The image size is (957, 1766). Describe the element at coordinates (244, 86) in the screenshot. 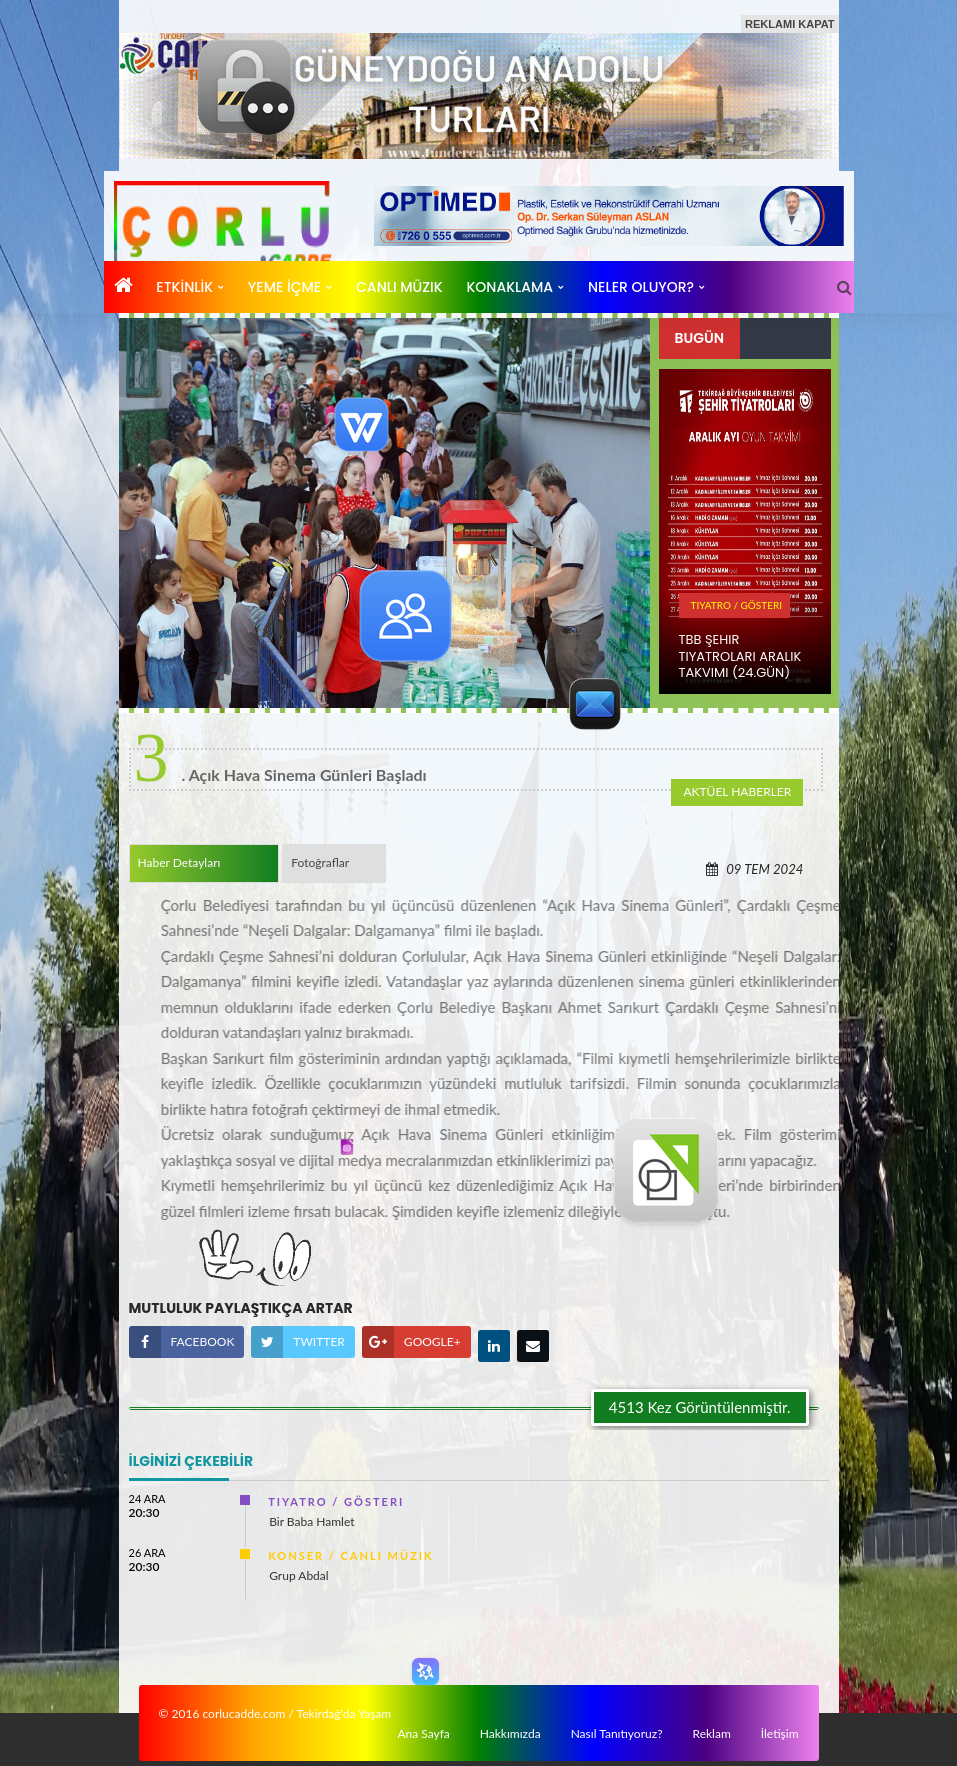

I see `open cipher password manager app` at that location.